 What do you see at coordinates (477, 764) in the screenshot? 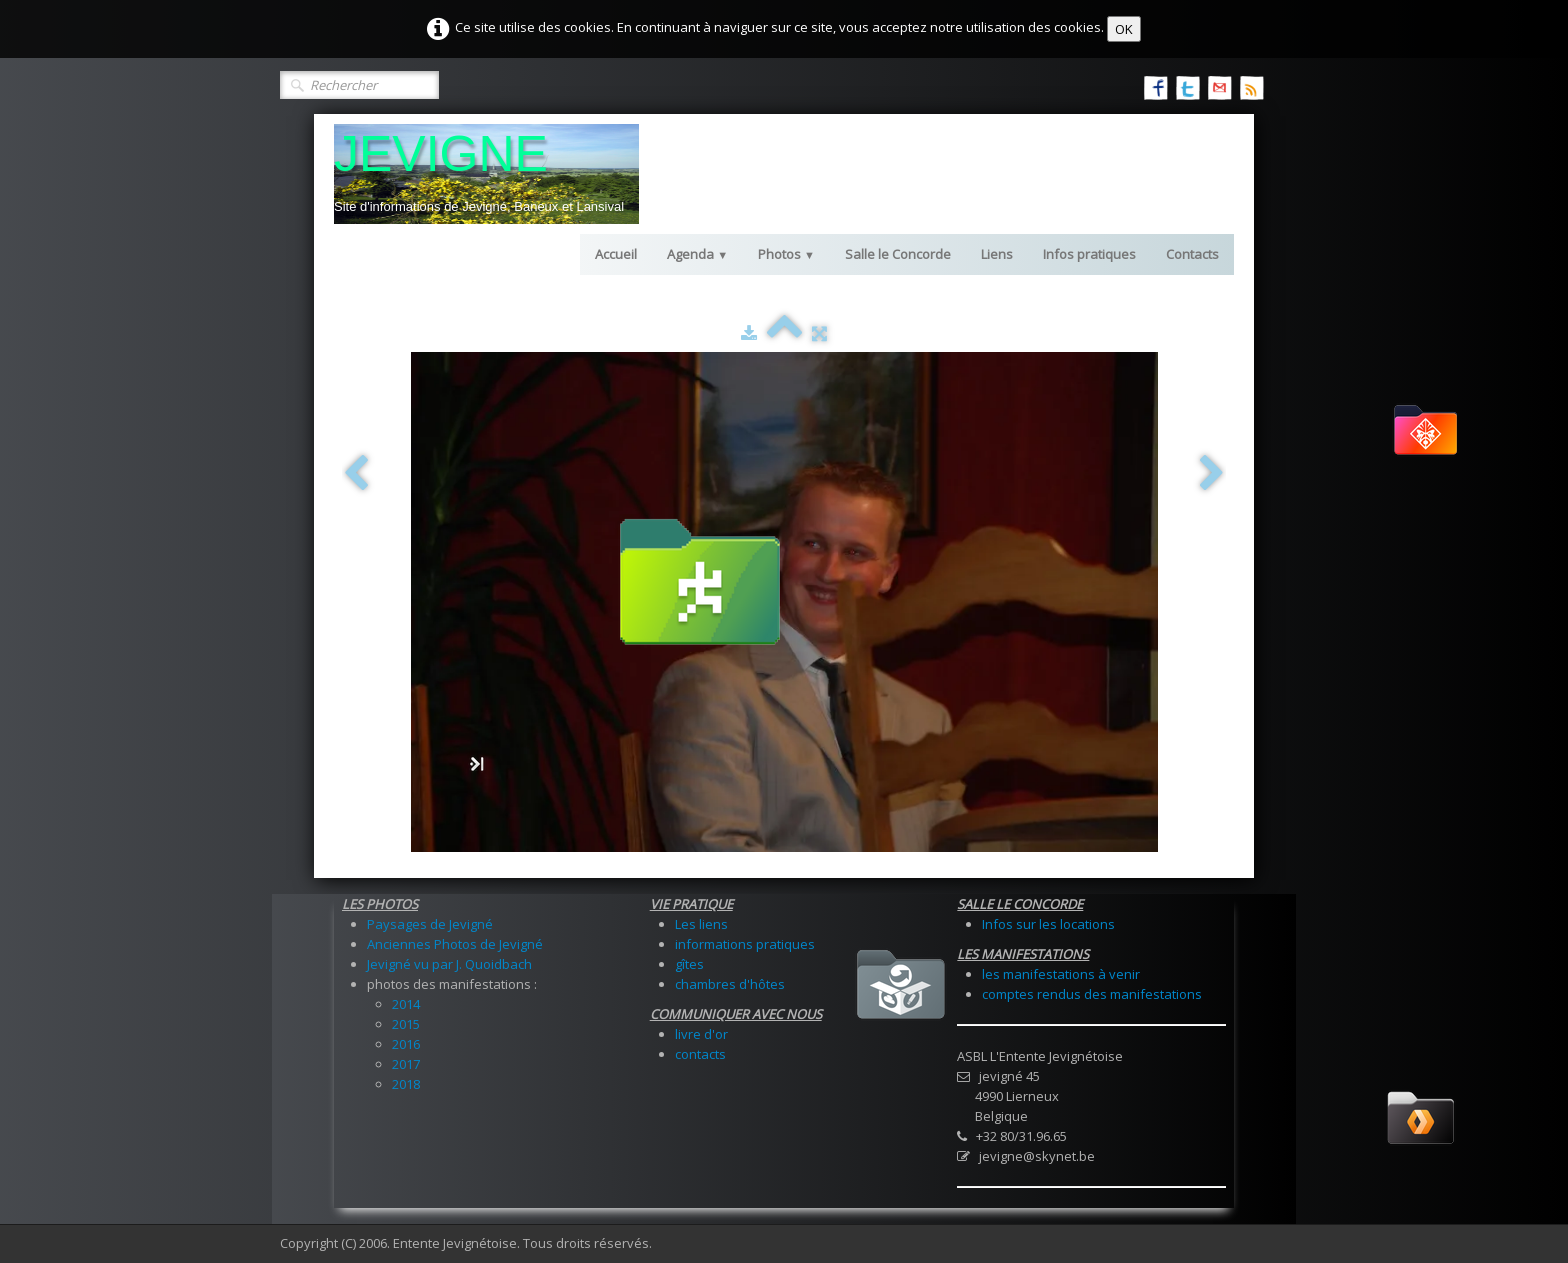
I see `skip to the last item in a list or sequence` at bounding box center [477, 764].